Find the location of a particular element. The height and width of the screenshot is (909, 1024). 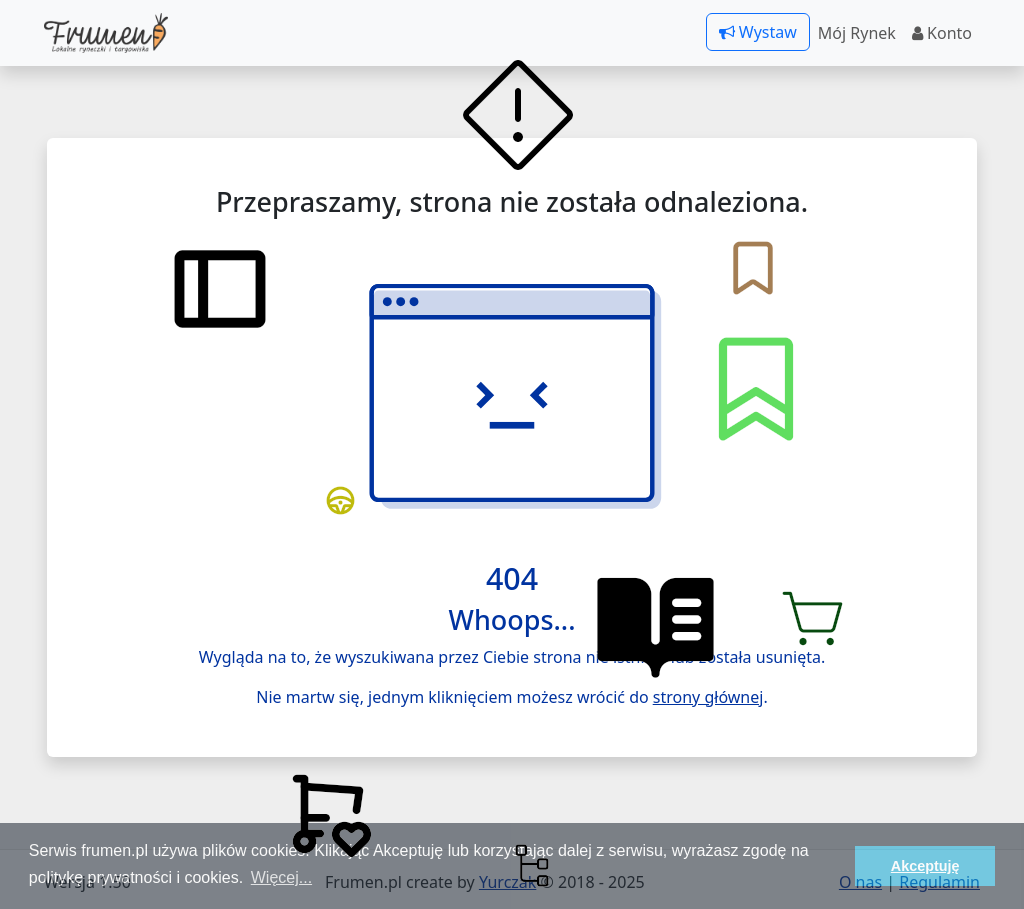

view your wishlist or saved items is located at coordinates (328, 814).